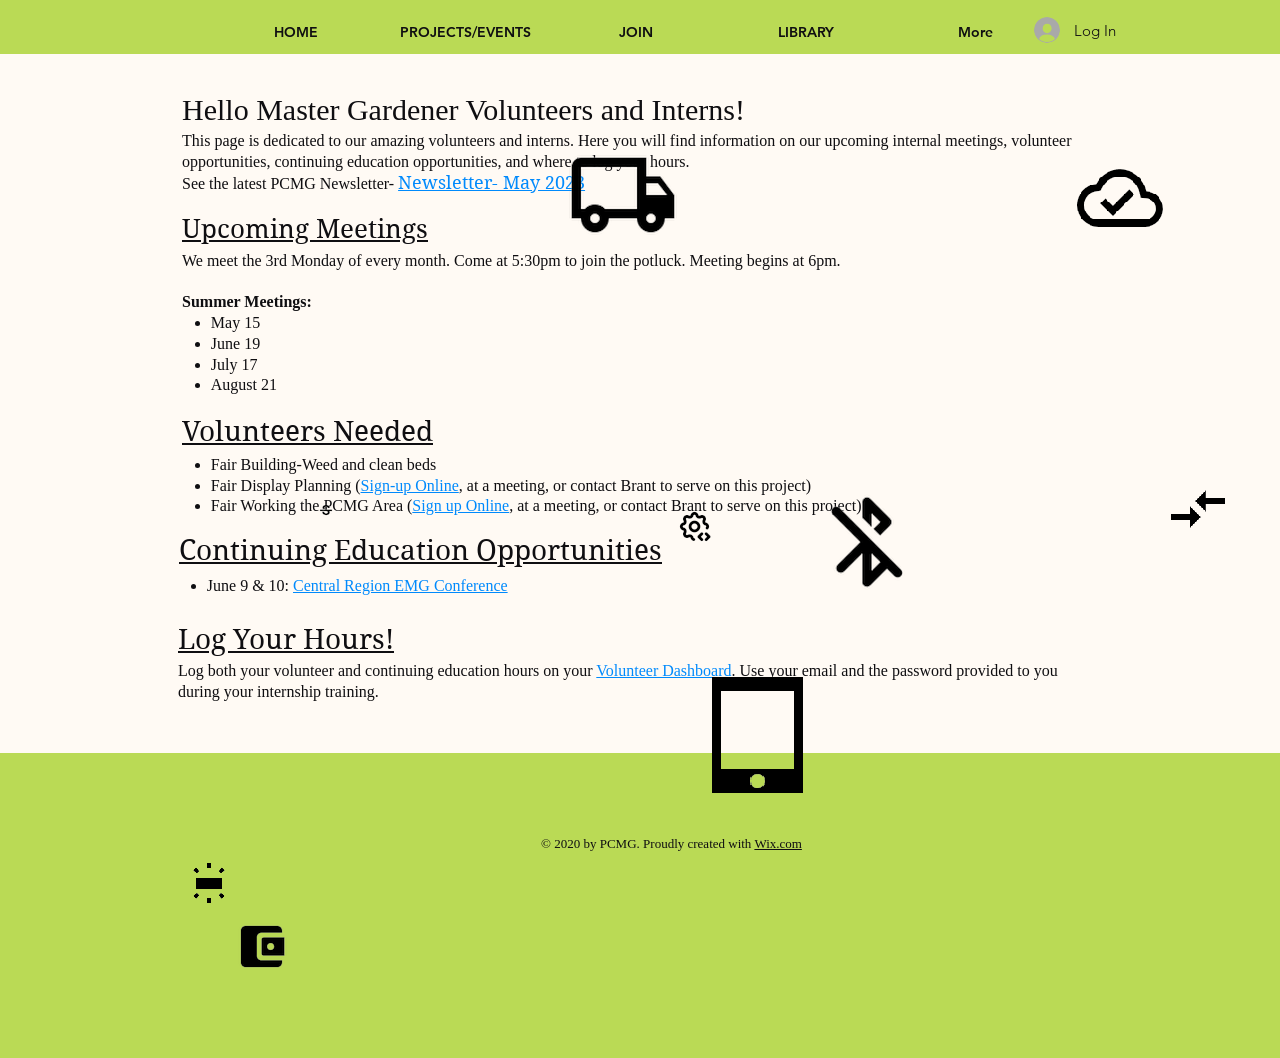 This screenshot has width=1280, height=1058. Describe the element at coordinates (760, 735) in the screenshot. I see `switch to tablet view or layout` at that location.